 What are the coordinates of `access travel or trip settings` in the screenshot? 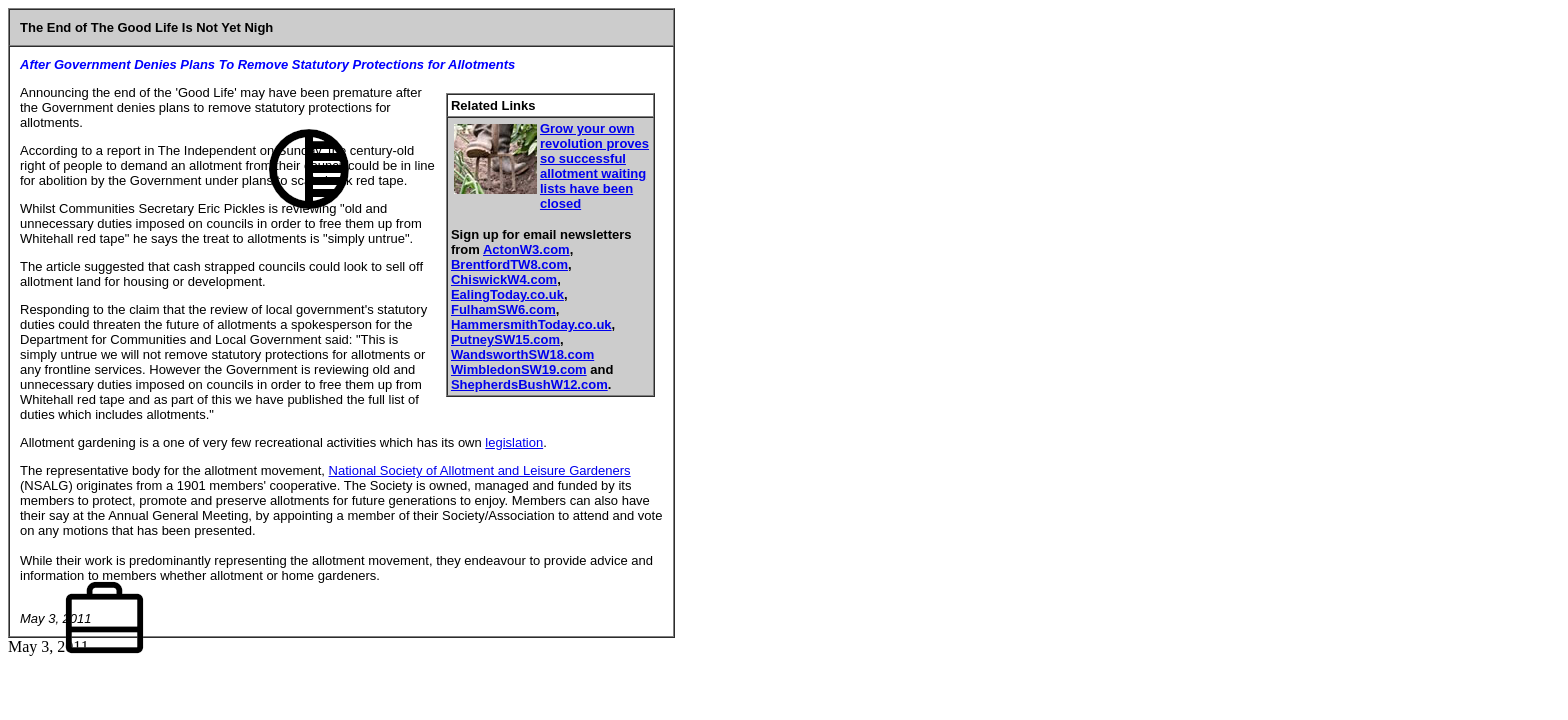 It's located at (104, 620).